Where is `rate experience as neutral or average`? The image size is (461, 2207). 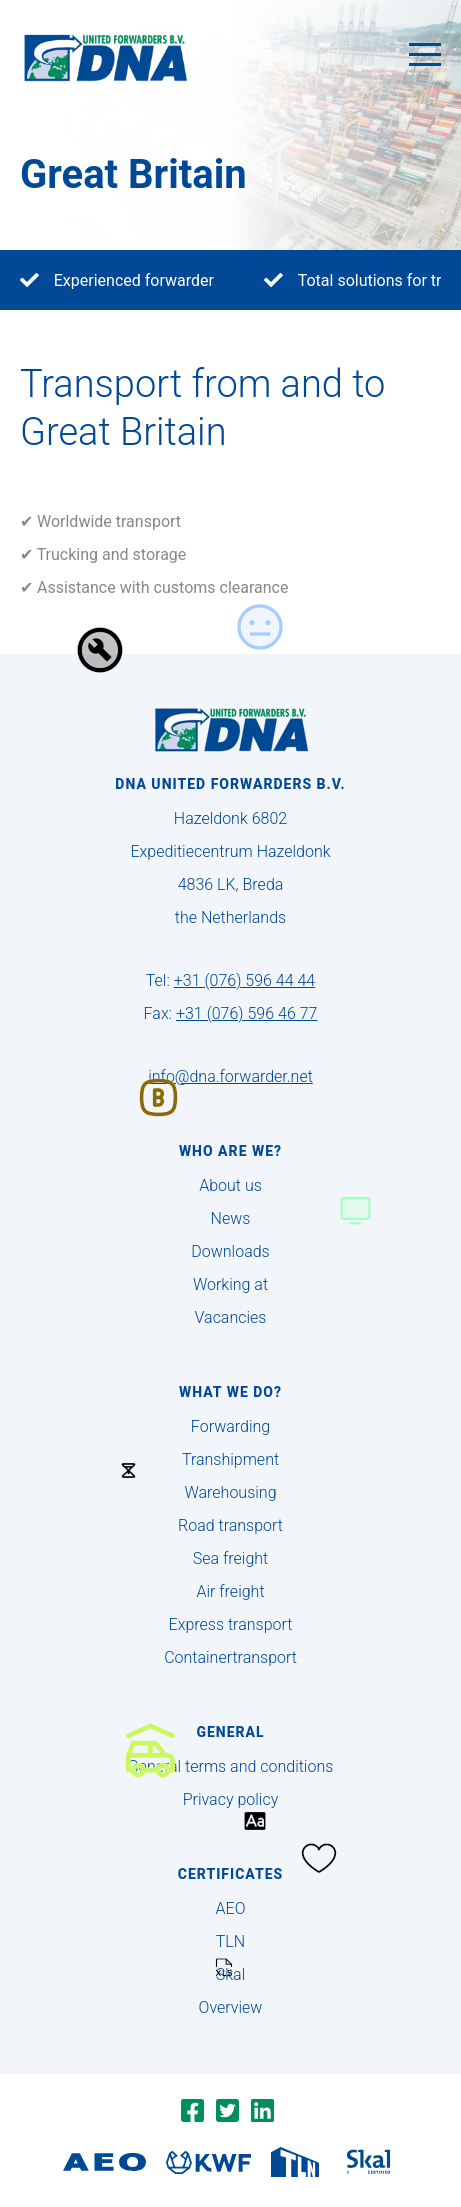 rate experience as neutral or average is located at coordinates (260, 627).